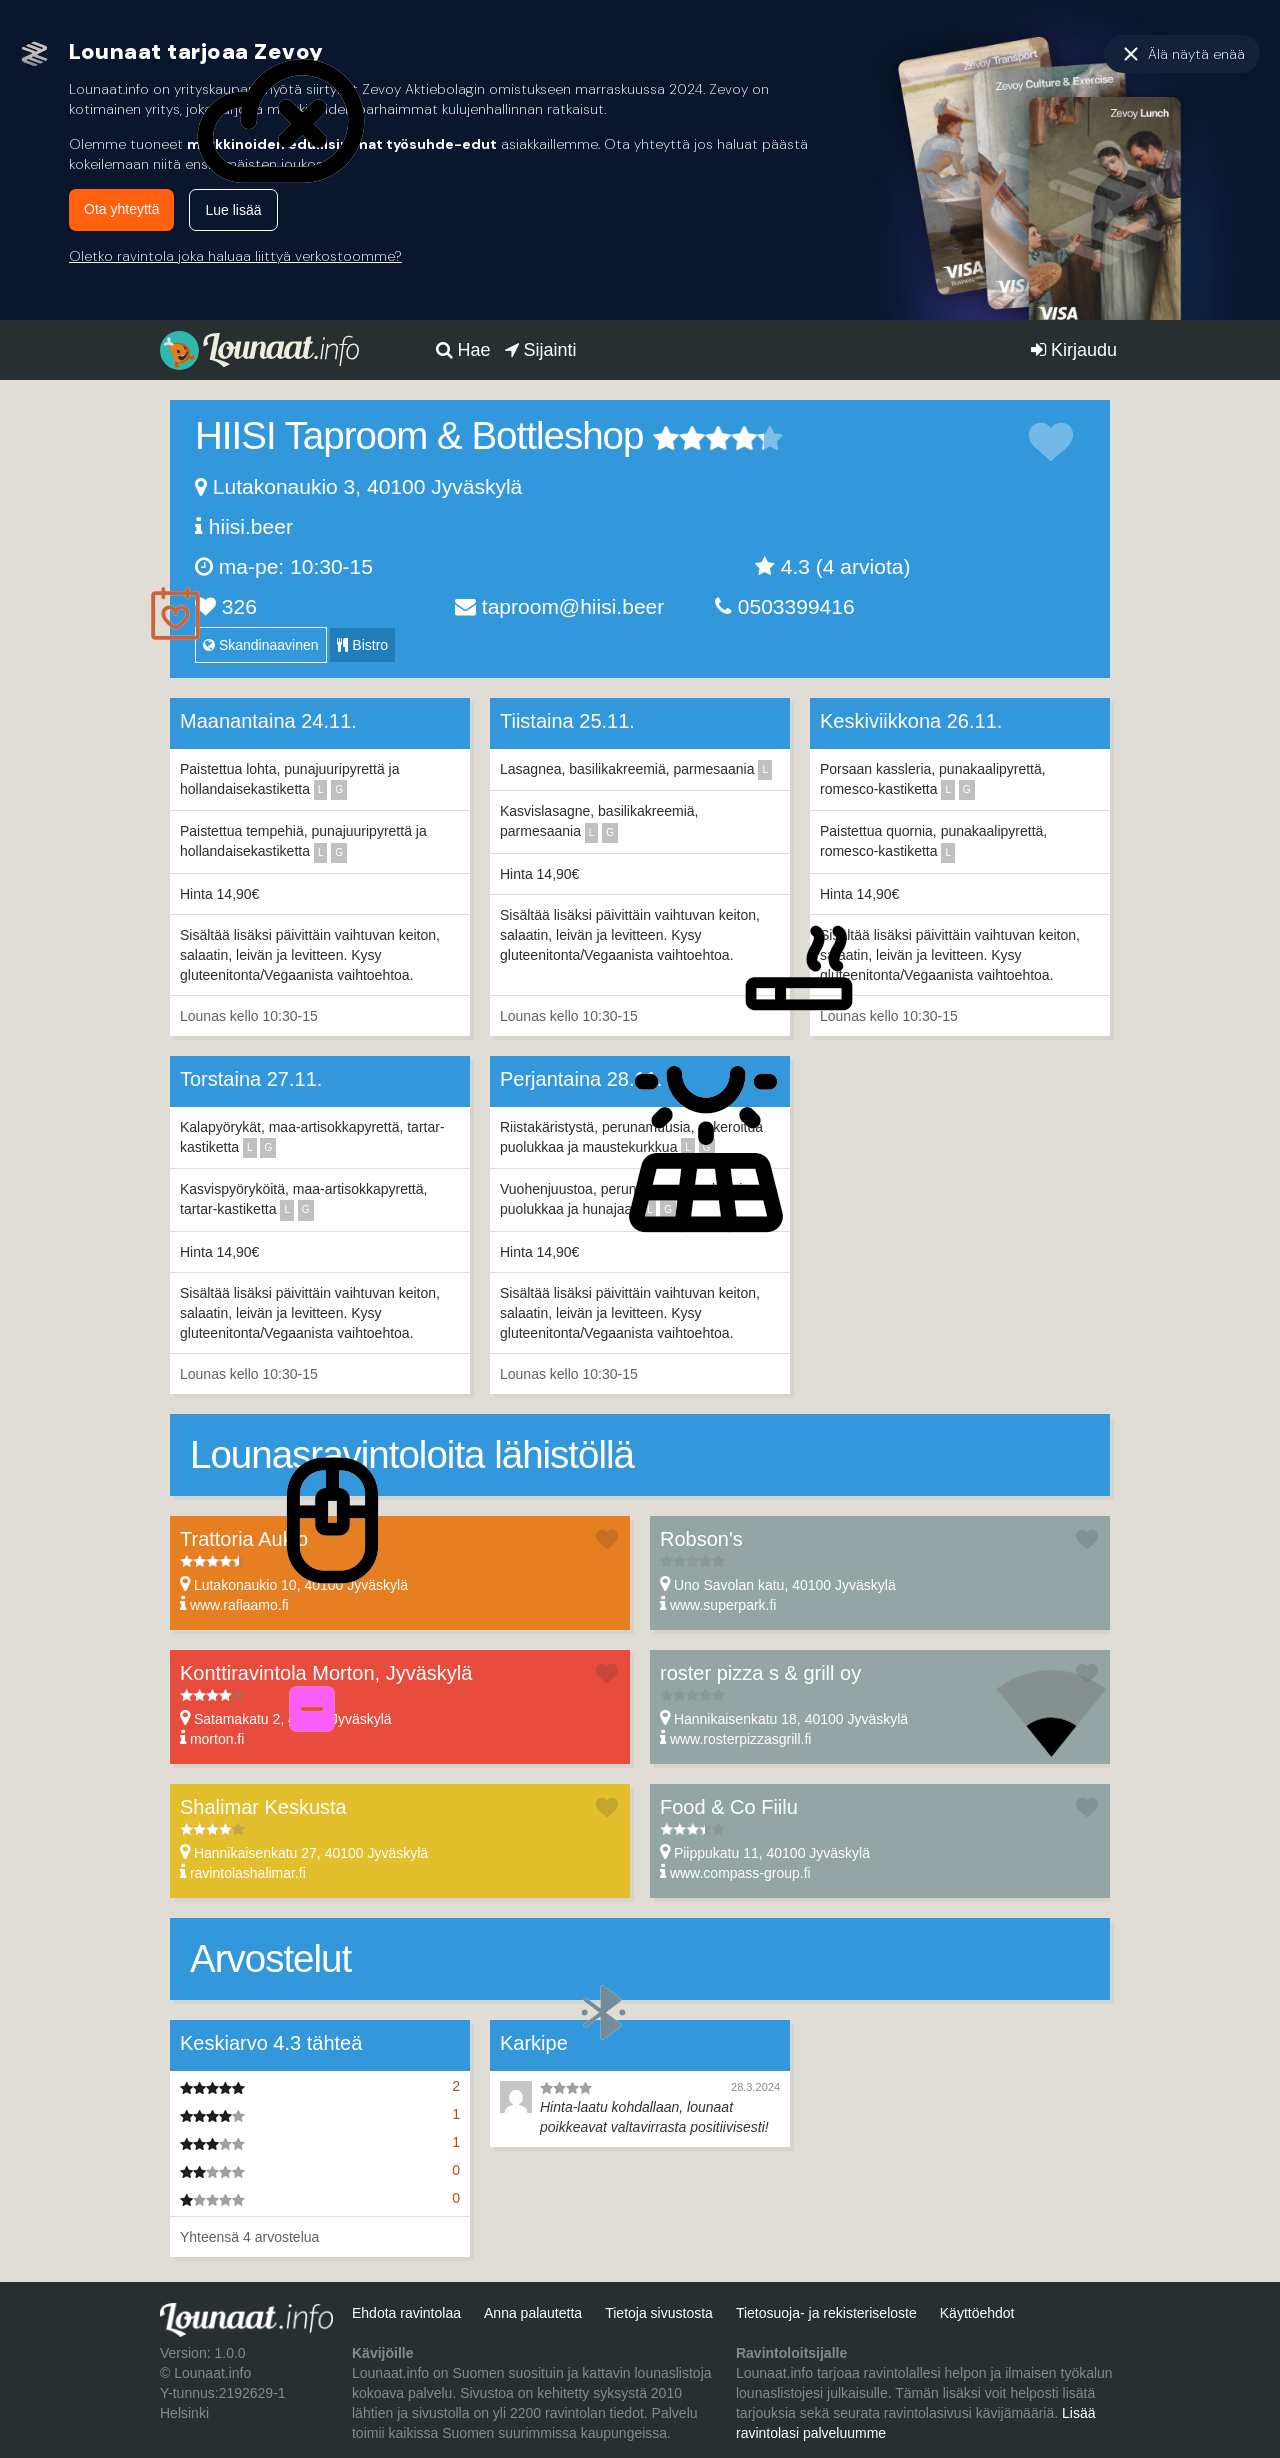  Describe the element at coordinates (799, 979) in the screenshot. I see `indicates a designated smoking area` at that location.